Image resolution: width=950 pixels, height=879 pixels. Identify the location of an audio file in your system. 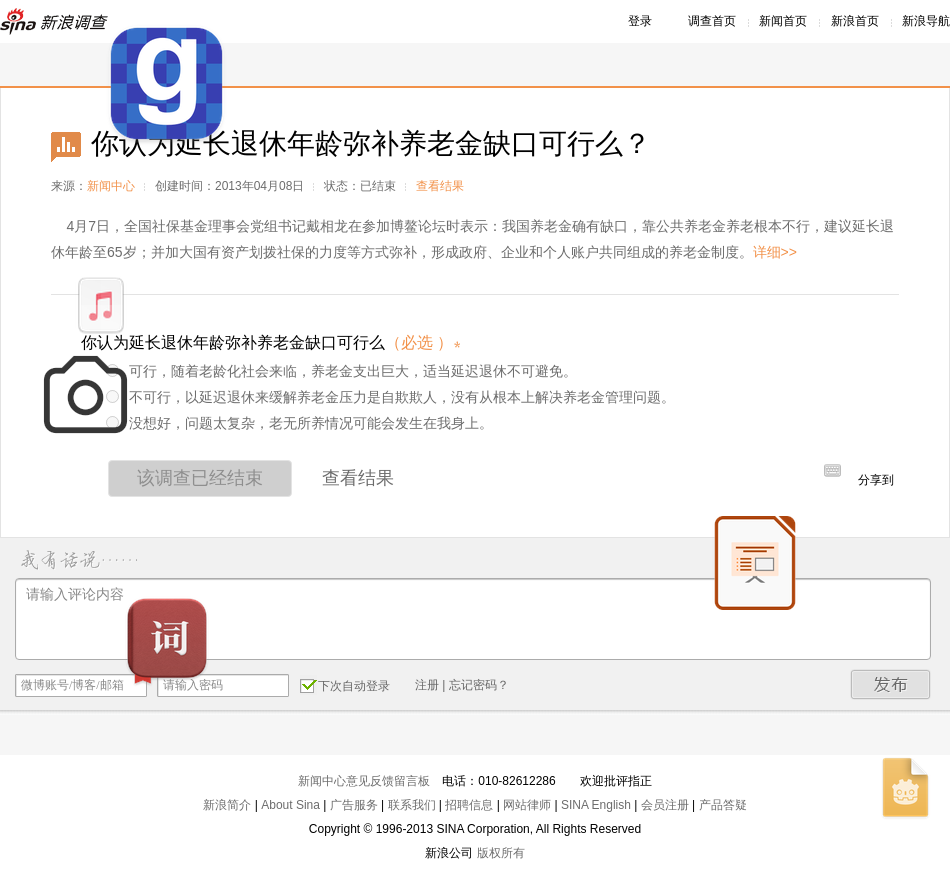
(101, 305).